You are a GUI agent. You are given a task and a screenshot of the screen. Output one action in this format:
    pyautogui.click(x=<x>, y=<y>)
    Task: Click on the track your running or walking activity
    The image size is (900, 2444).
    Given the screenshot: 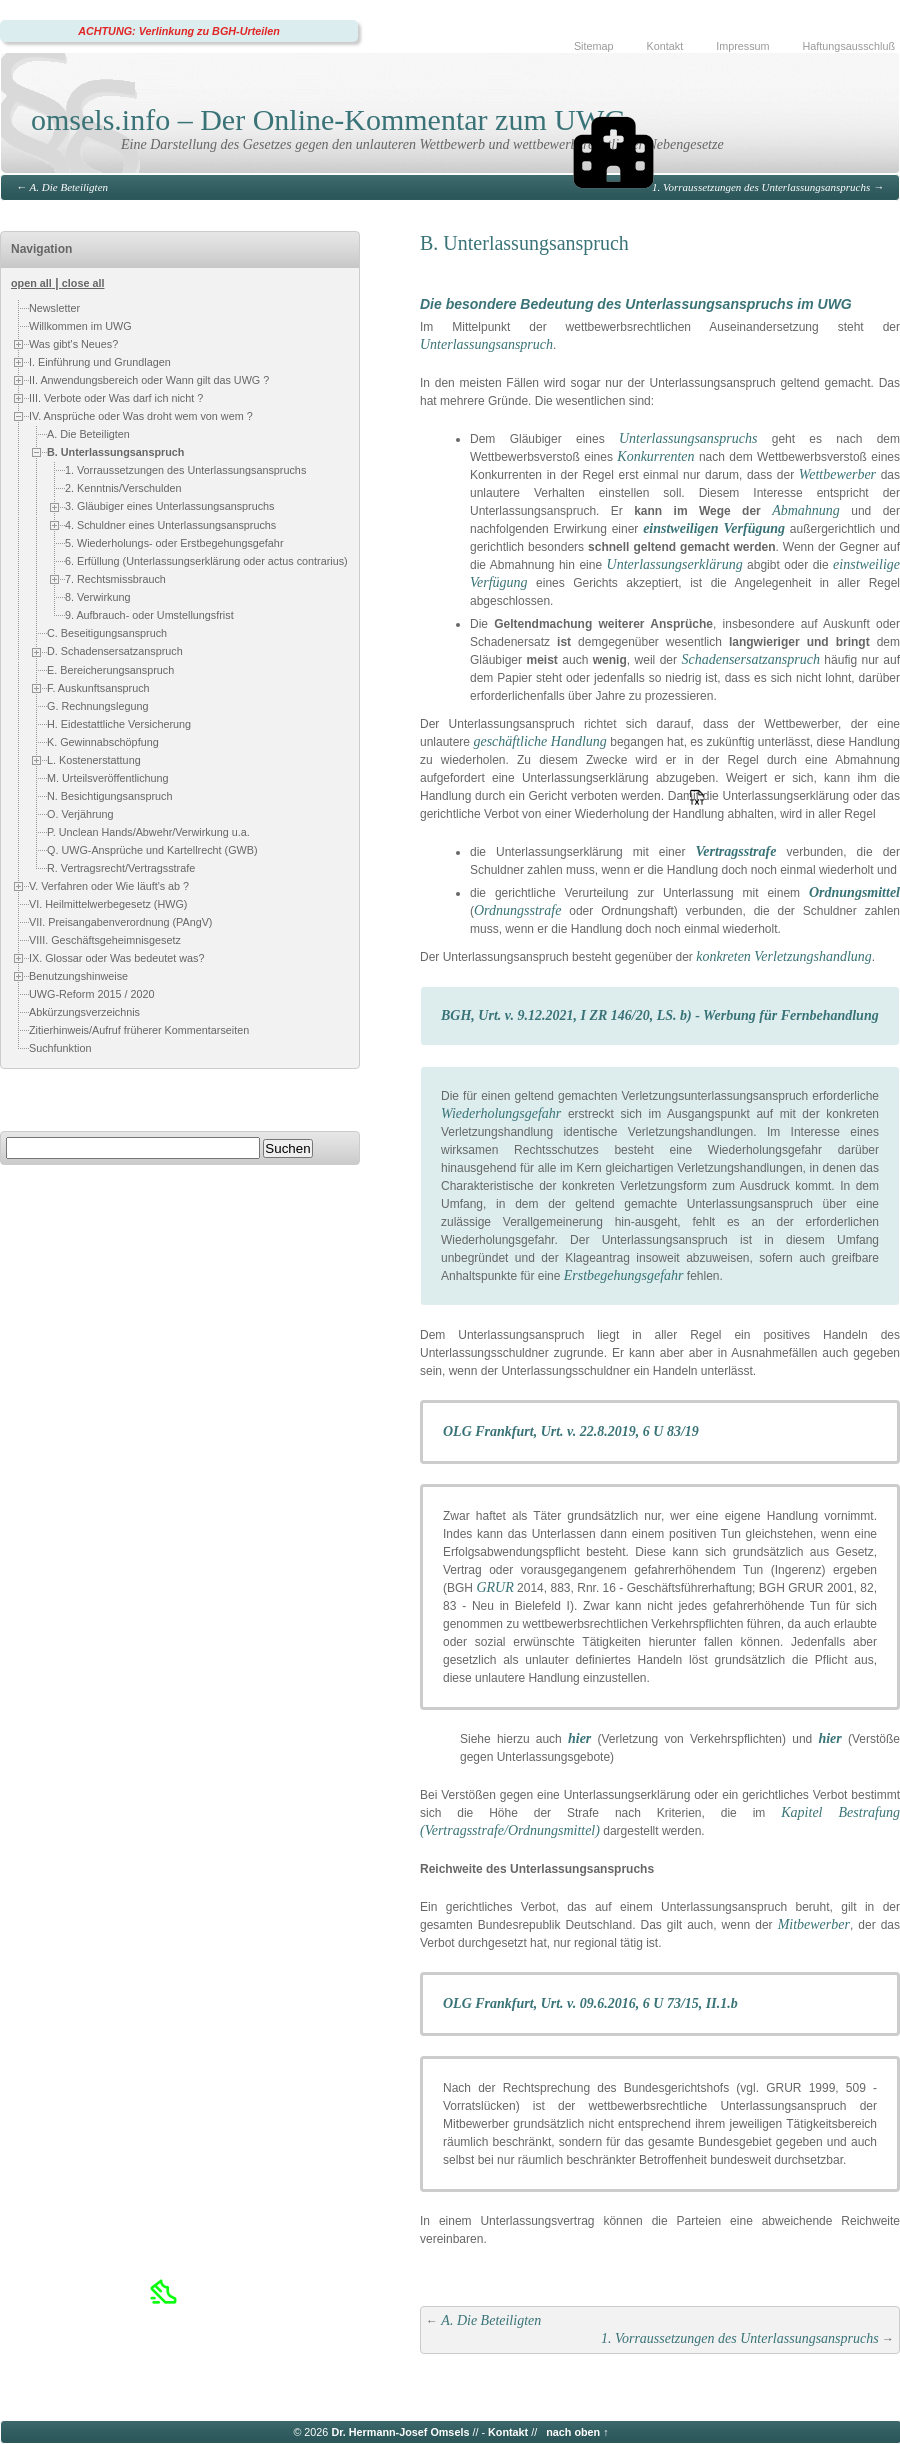 What is the action you would take?
    pyautogui.click(x=163, y=2293)
    